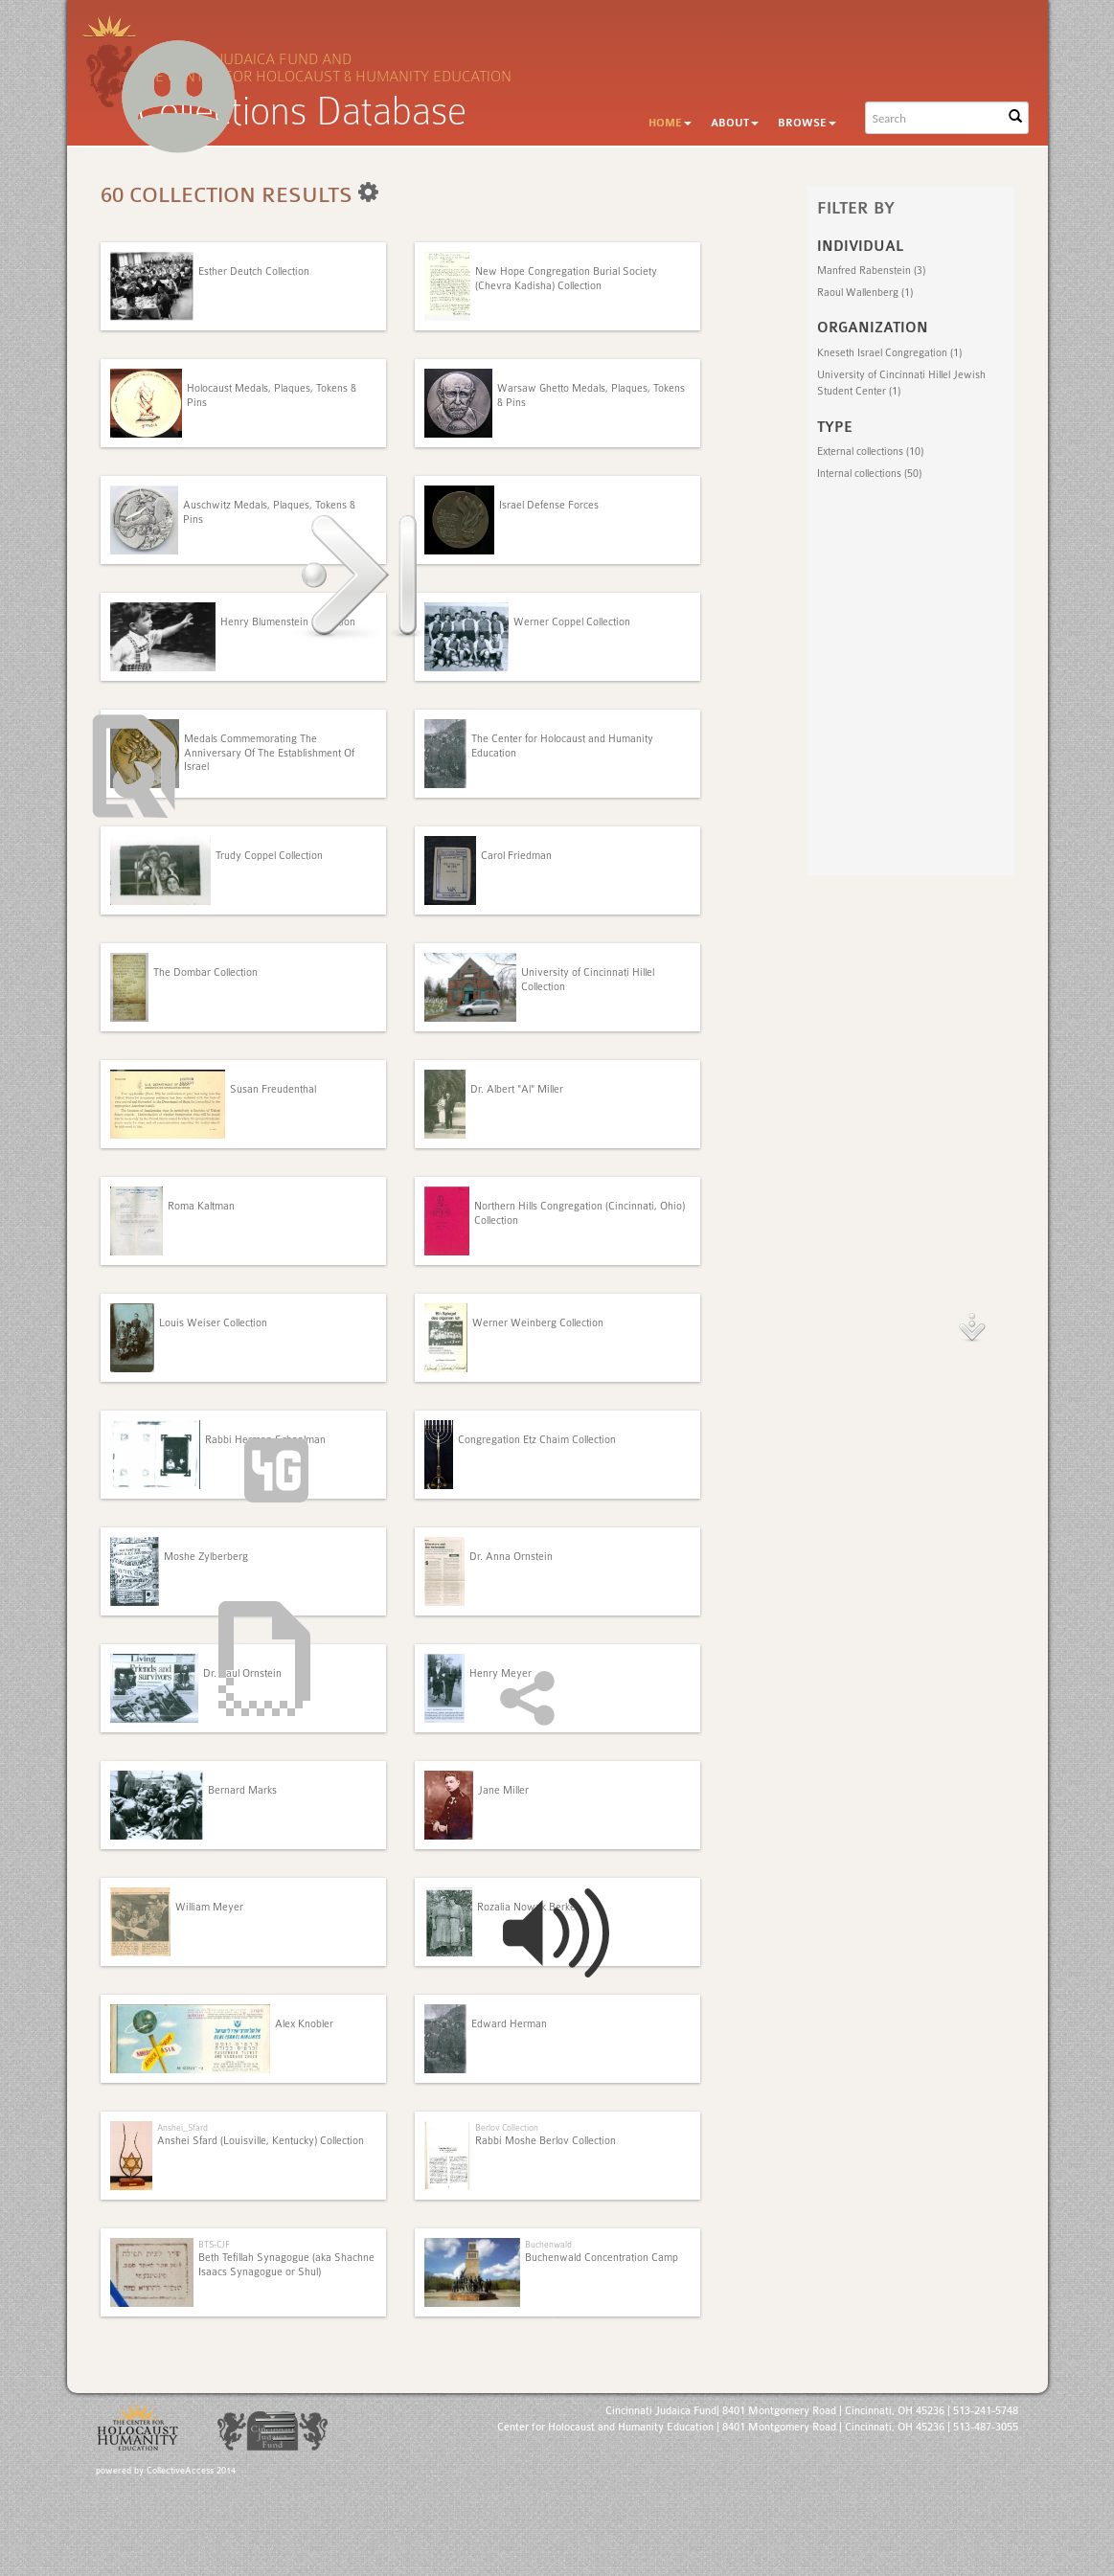 This screenshot has width=1114, height=2576. Describe the element at coordinates (178, 97) in the screenshot. I see `indicates an error or unsuccessful action` at that location.